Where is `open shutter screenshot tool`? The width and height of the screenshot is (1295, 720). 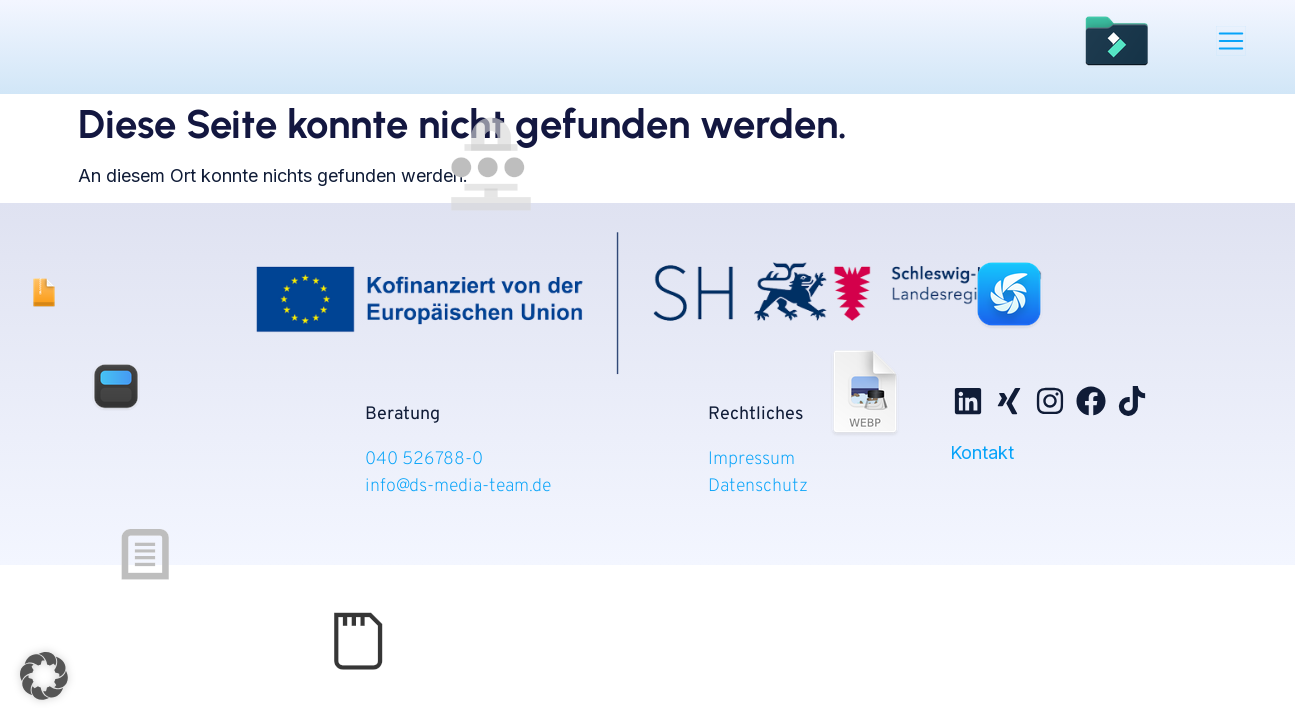
open shutter screenshot tool is located at coordinates (1009, 294).